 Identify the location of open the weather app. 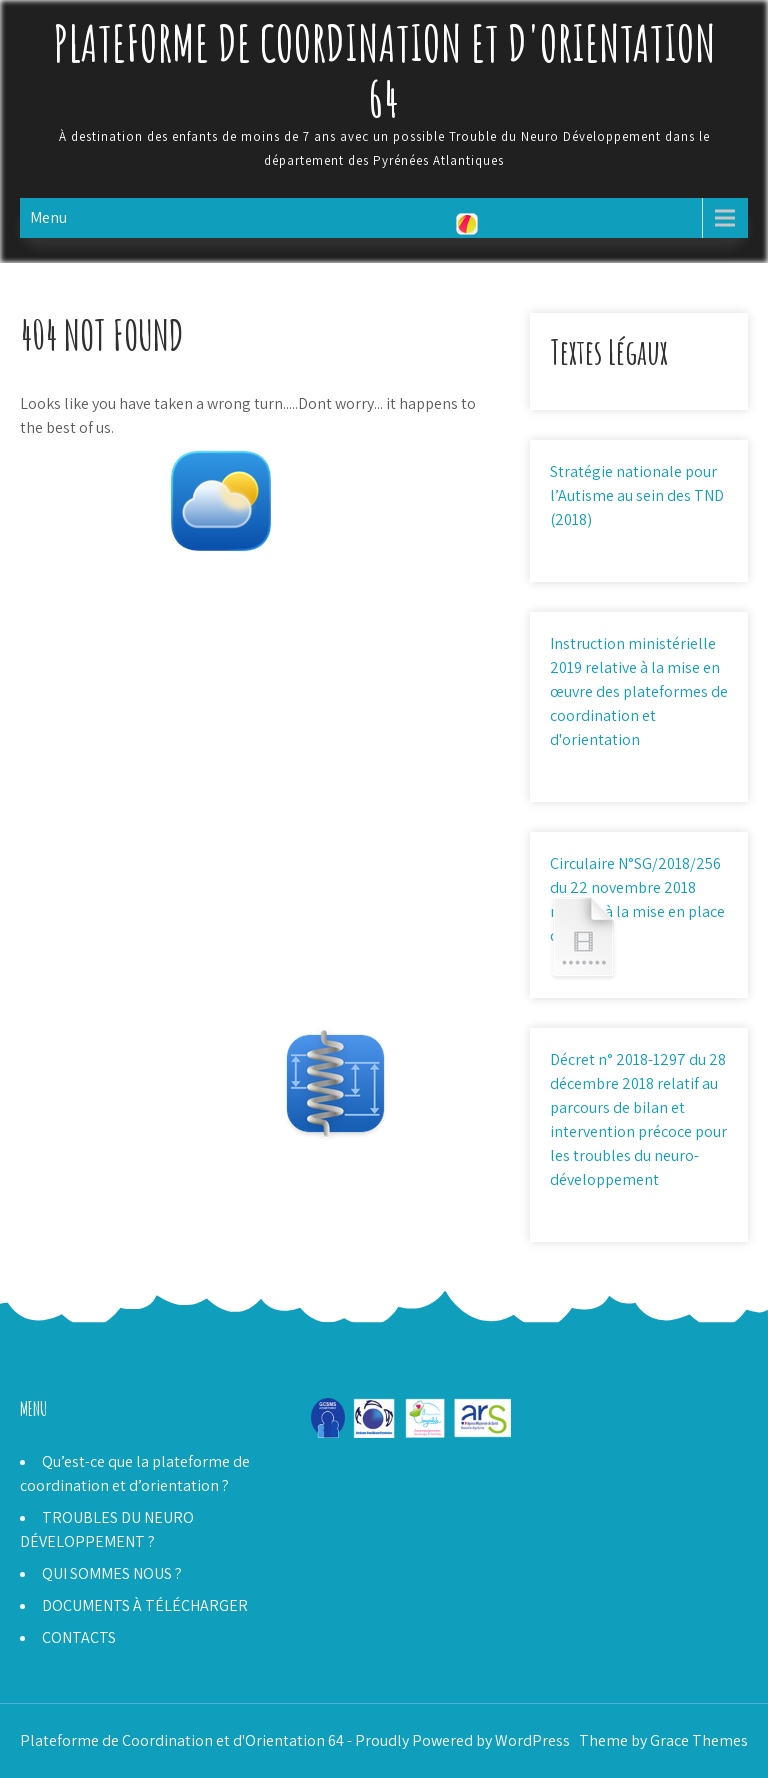
(221, 501).